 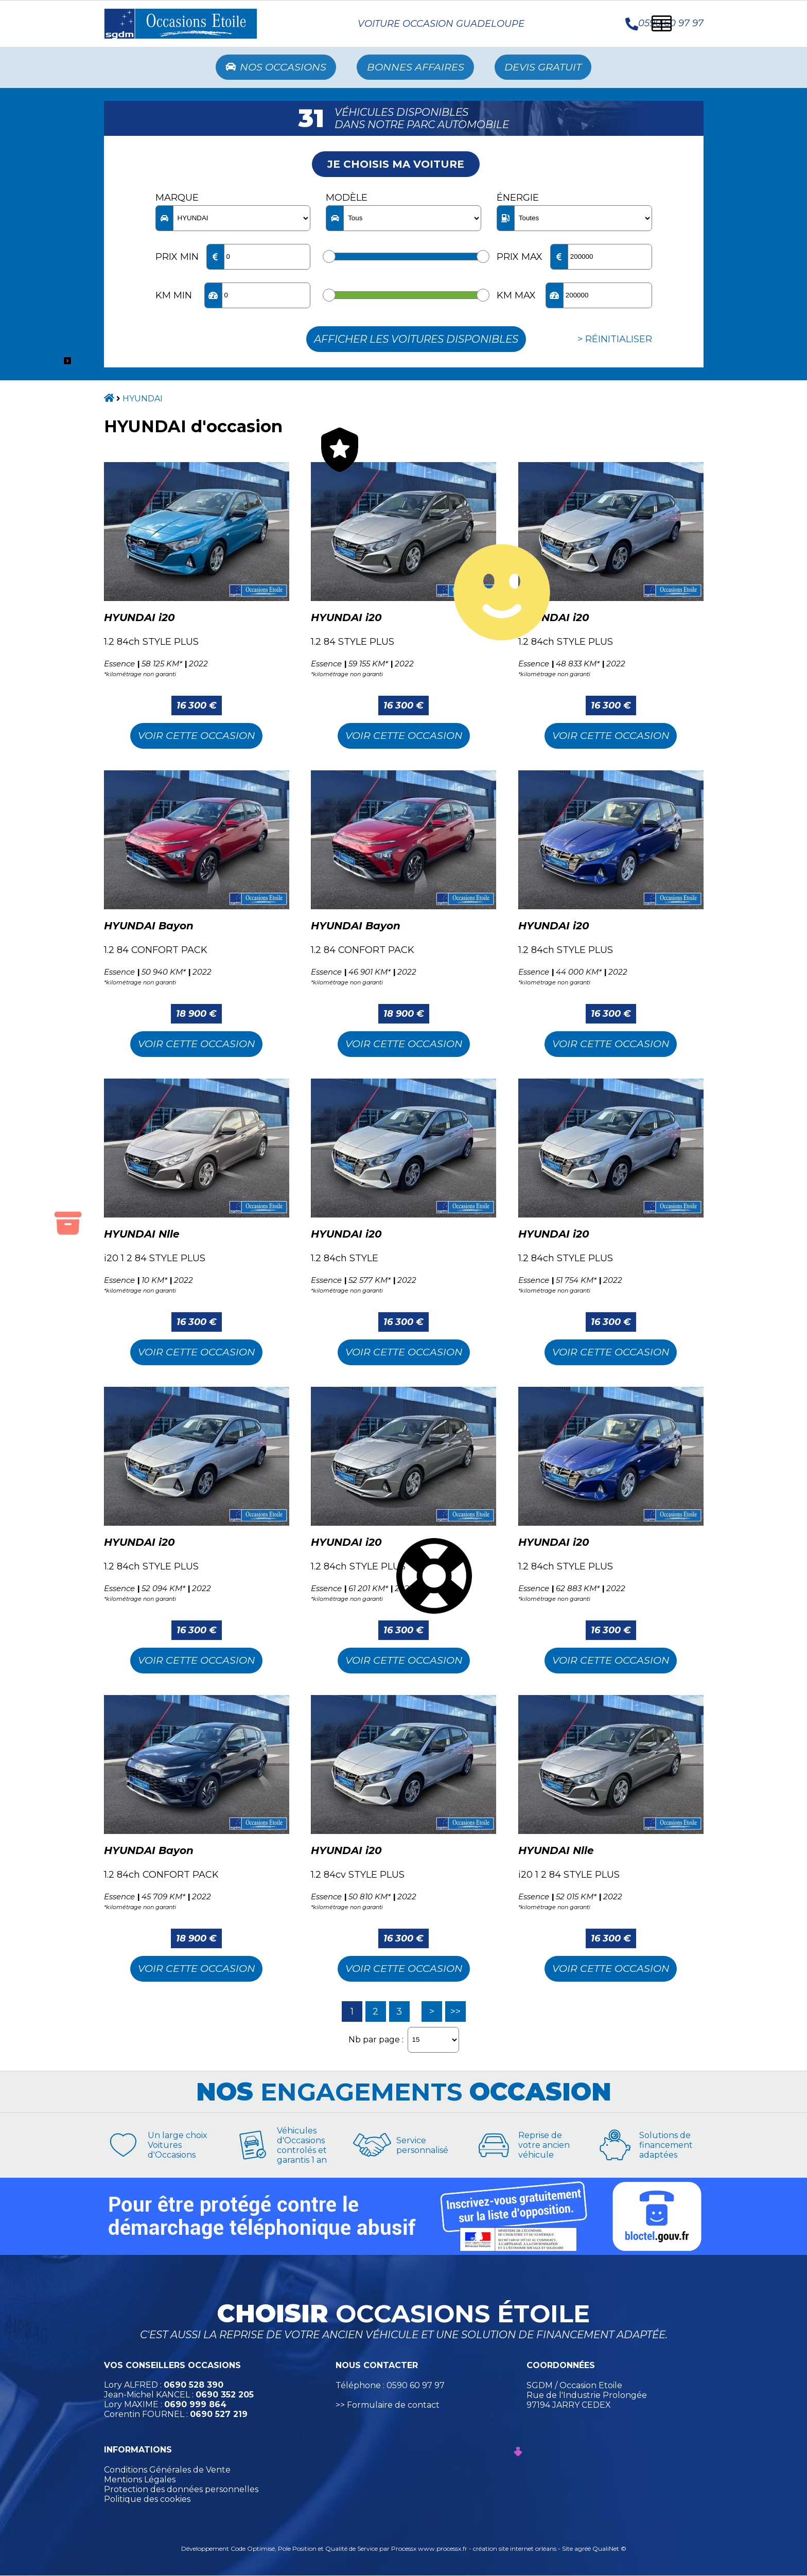 What do you see at coordinates (67, 361) in the screenshot?
I see `navigate to the next item or screen` at bounding box center [67, 361].